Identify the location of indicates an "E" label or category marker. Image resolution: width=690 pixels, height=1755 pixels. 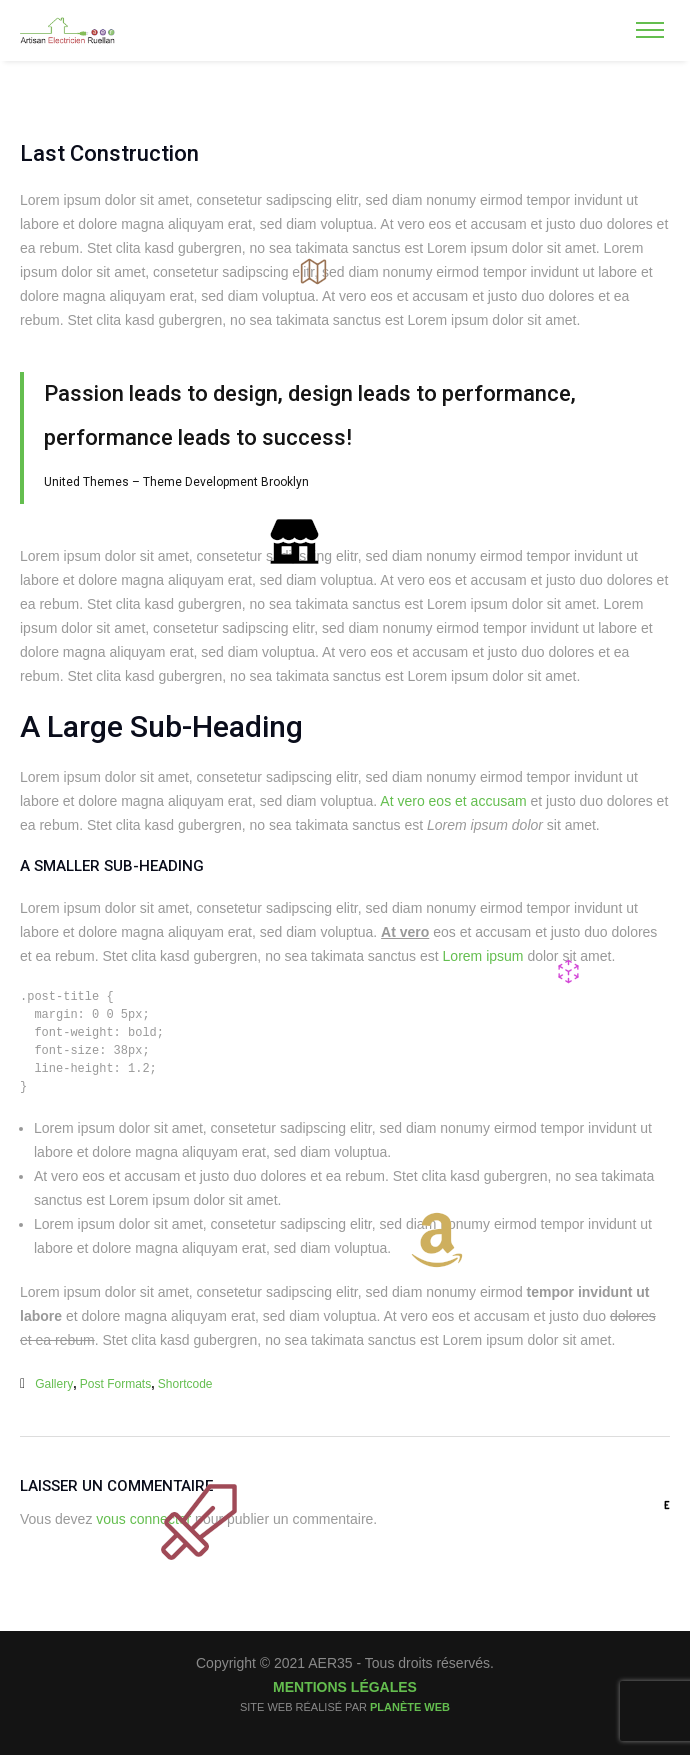
(667, 1505).